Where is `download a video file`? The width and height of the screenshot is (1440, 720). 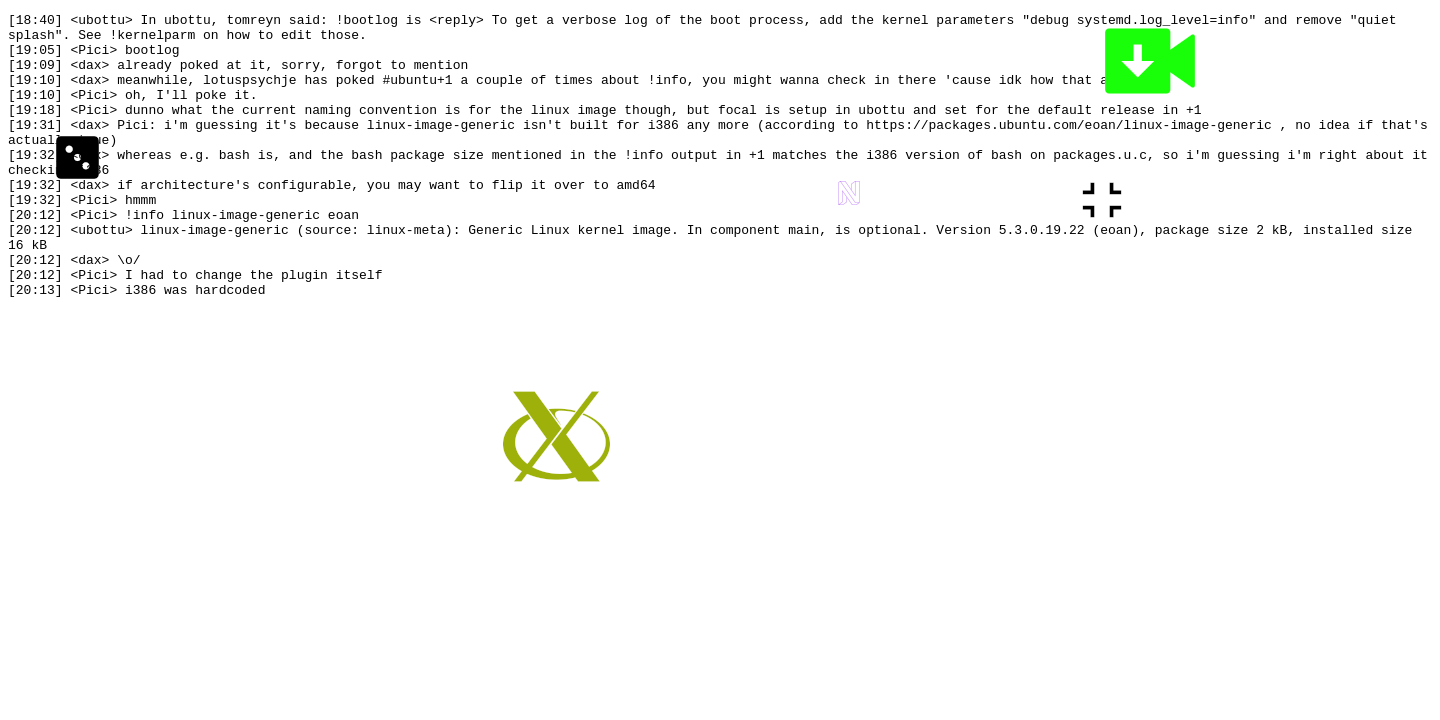 download a video file is located at coordinates (1150, 61).